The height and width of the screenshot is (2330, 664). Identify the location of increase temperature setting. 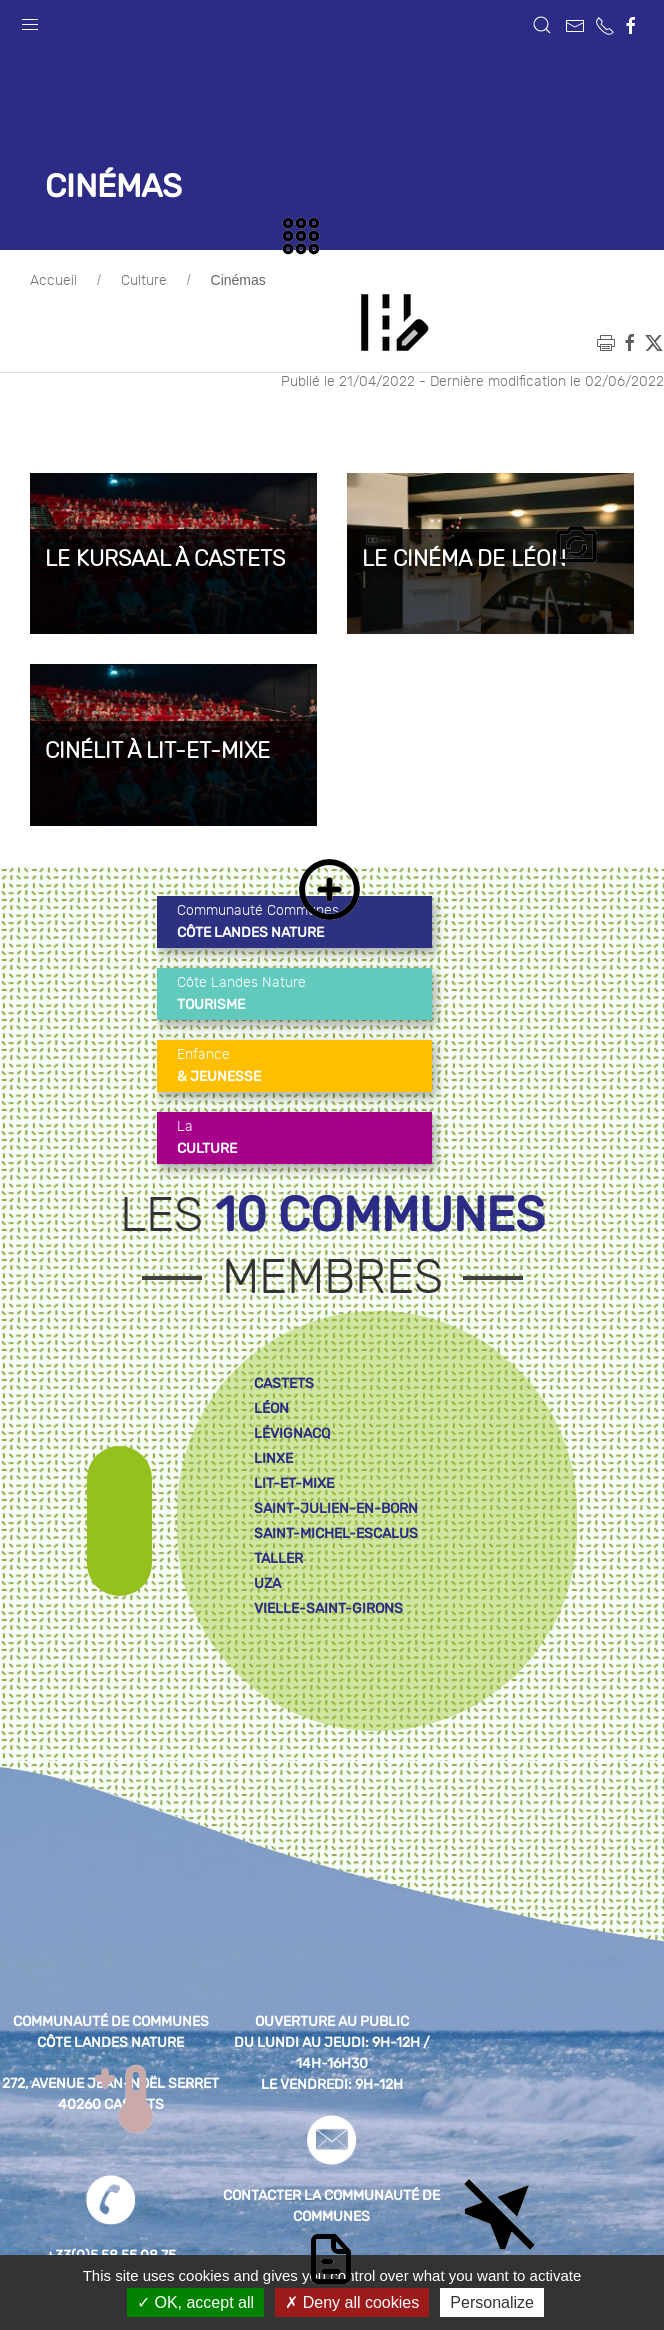
(129, 2099).